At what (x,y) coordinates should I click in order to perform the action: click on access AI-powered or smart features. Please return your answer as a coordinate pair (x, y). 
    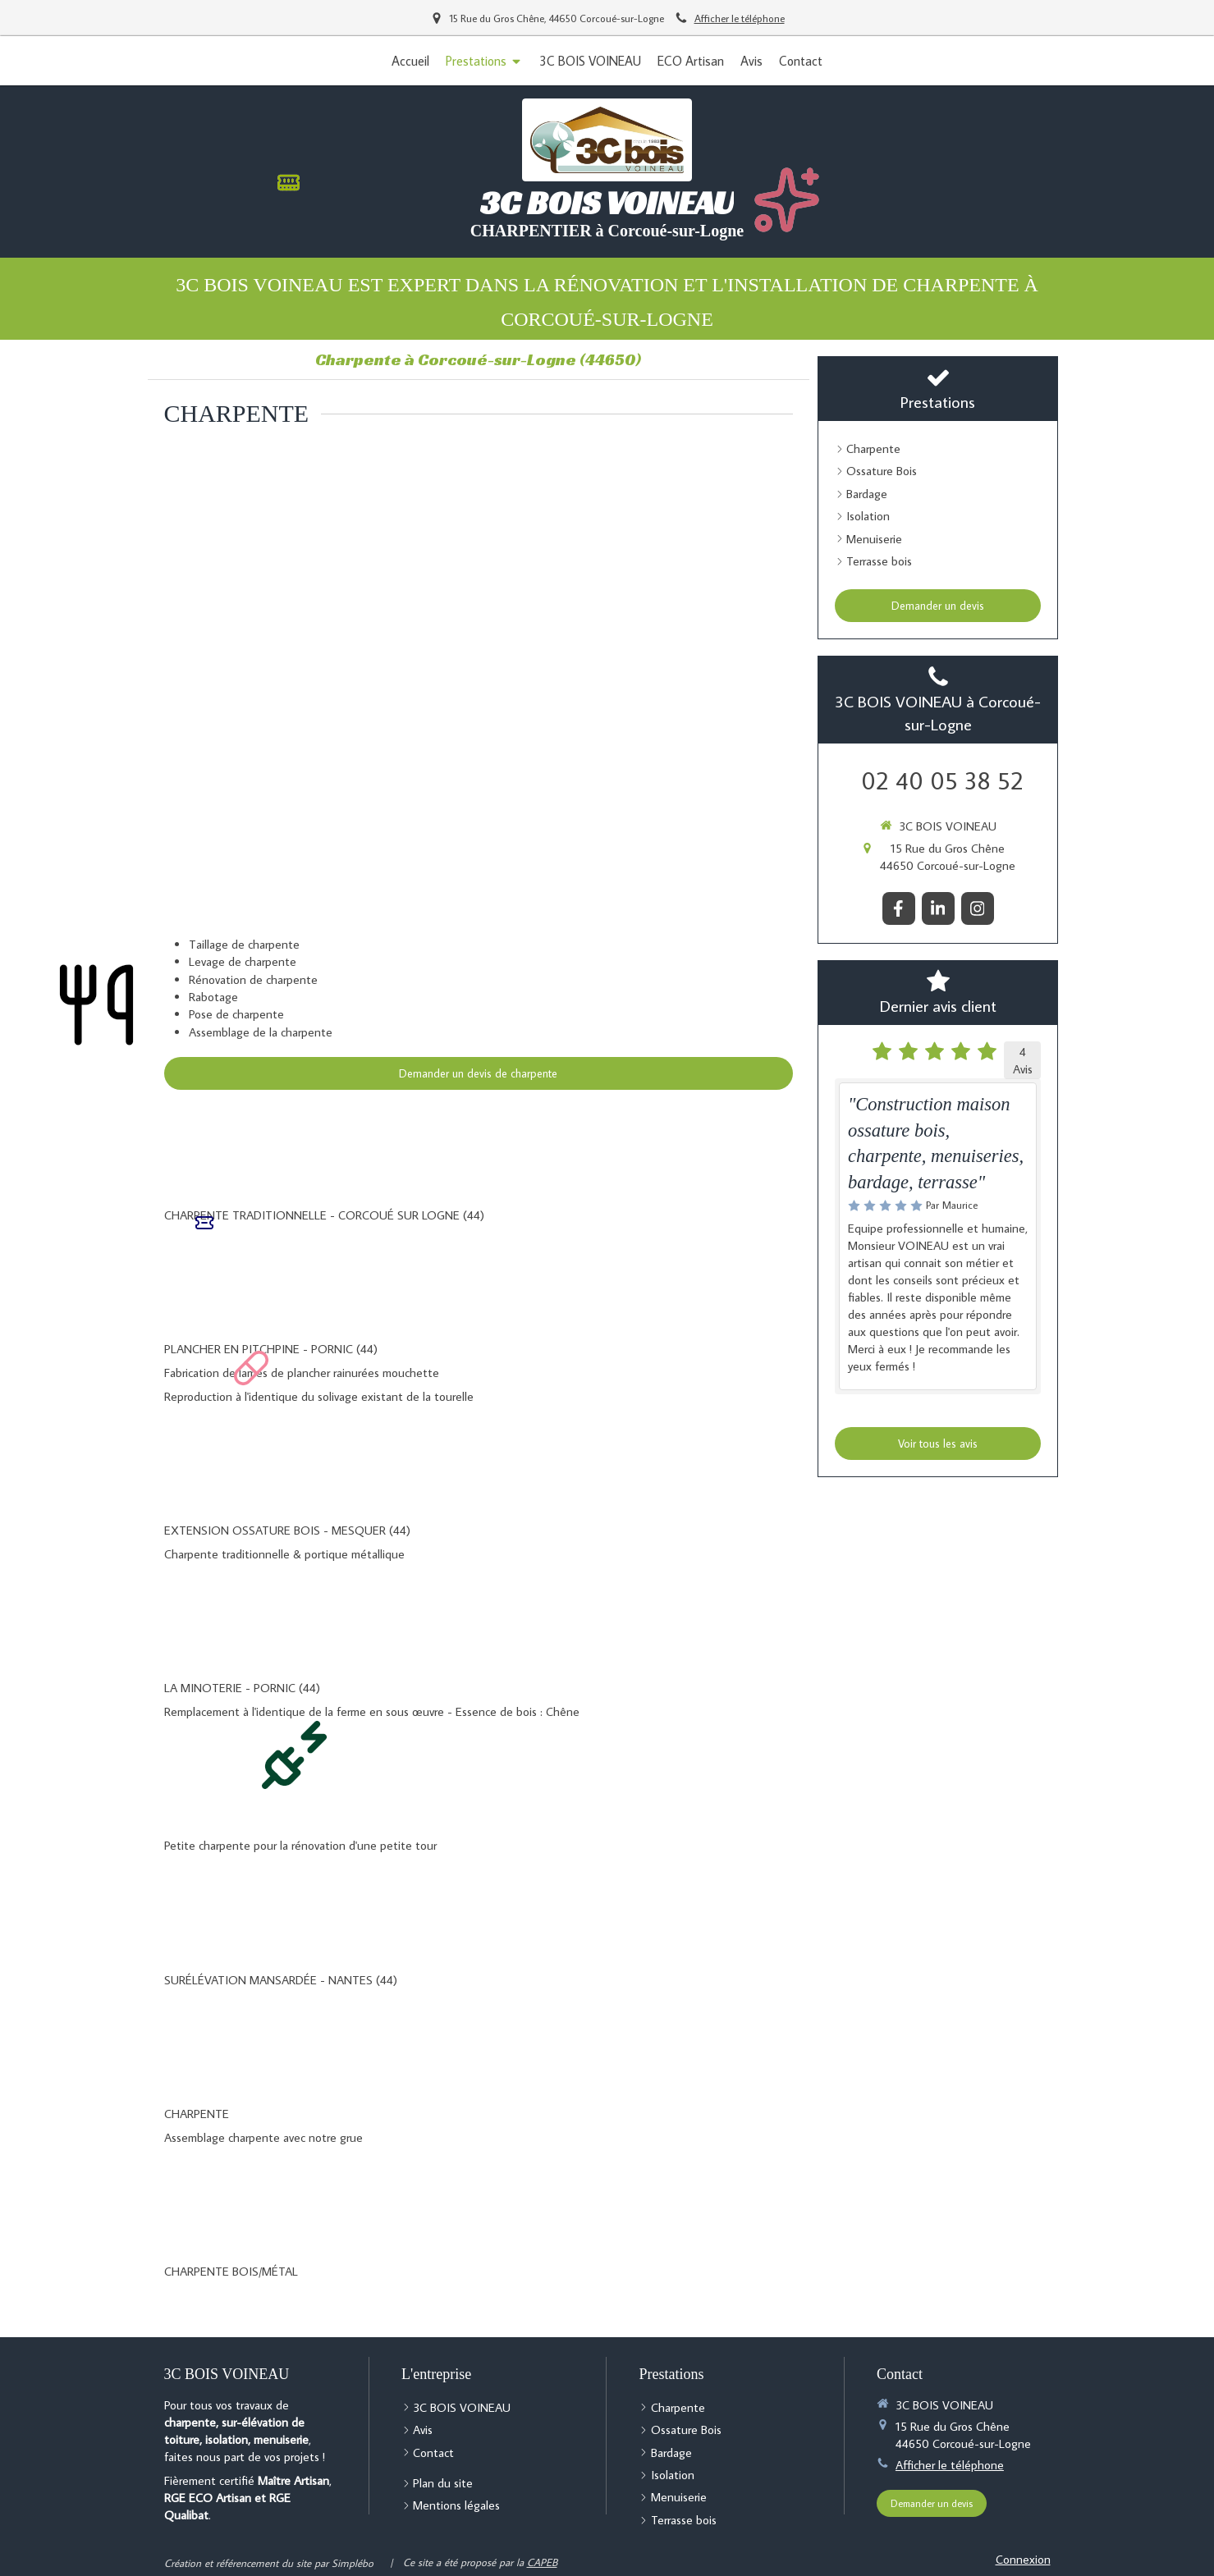
    Looking at the image, I should click on (786, 199).